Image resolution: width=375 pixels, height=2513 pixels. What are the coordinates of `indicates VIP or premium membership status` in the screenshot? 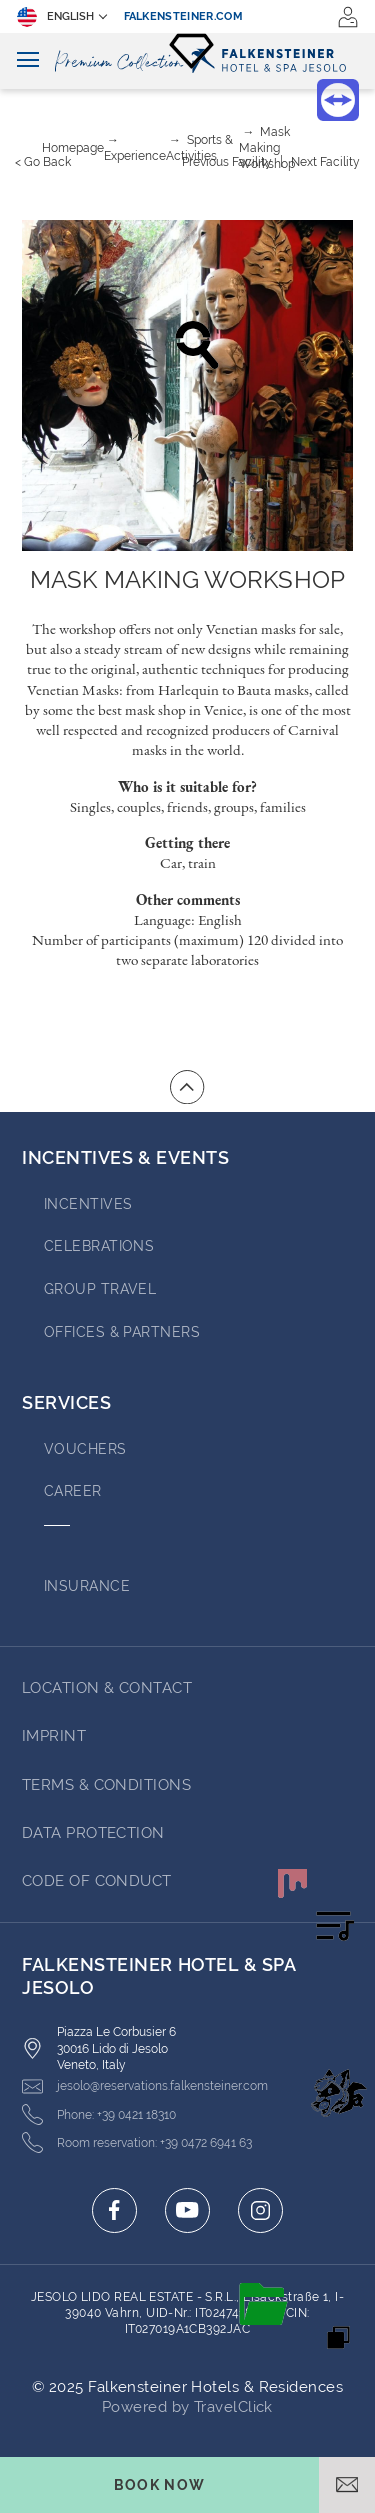 It's located at (191, 50).